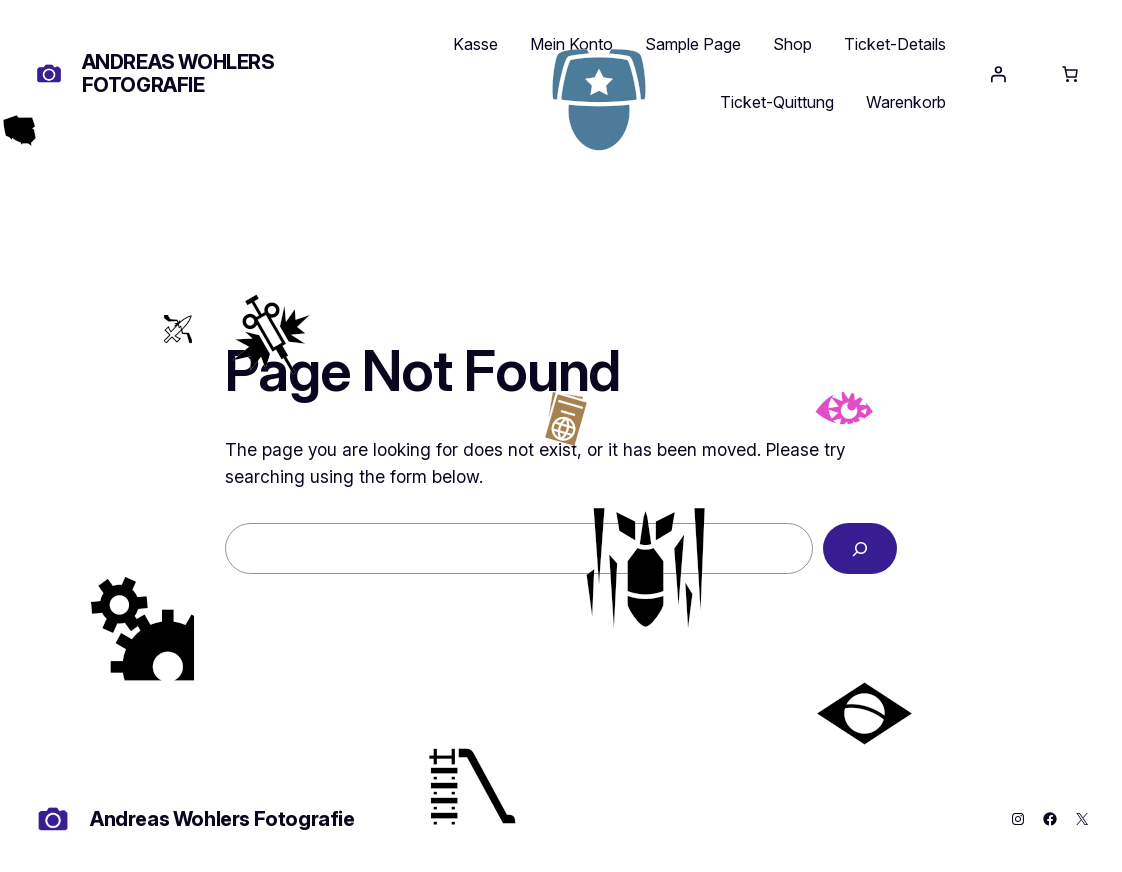 The height and width of the screenshot is (872, 1122). I want to click on select Poland as your country or region, so click(19, 130).